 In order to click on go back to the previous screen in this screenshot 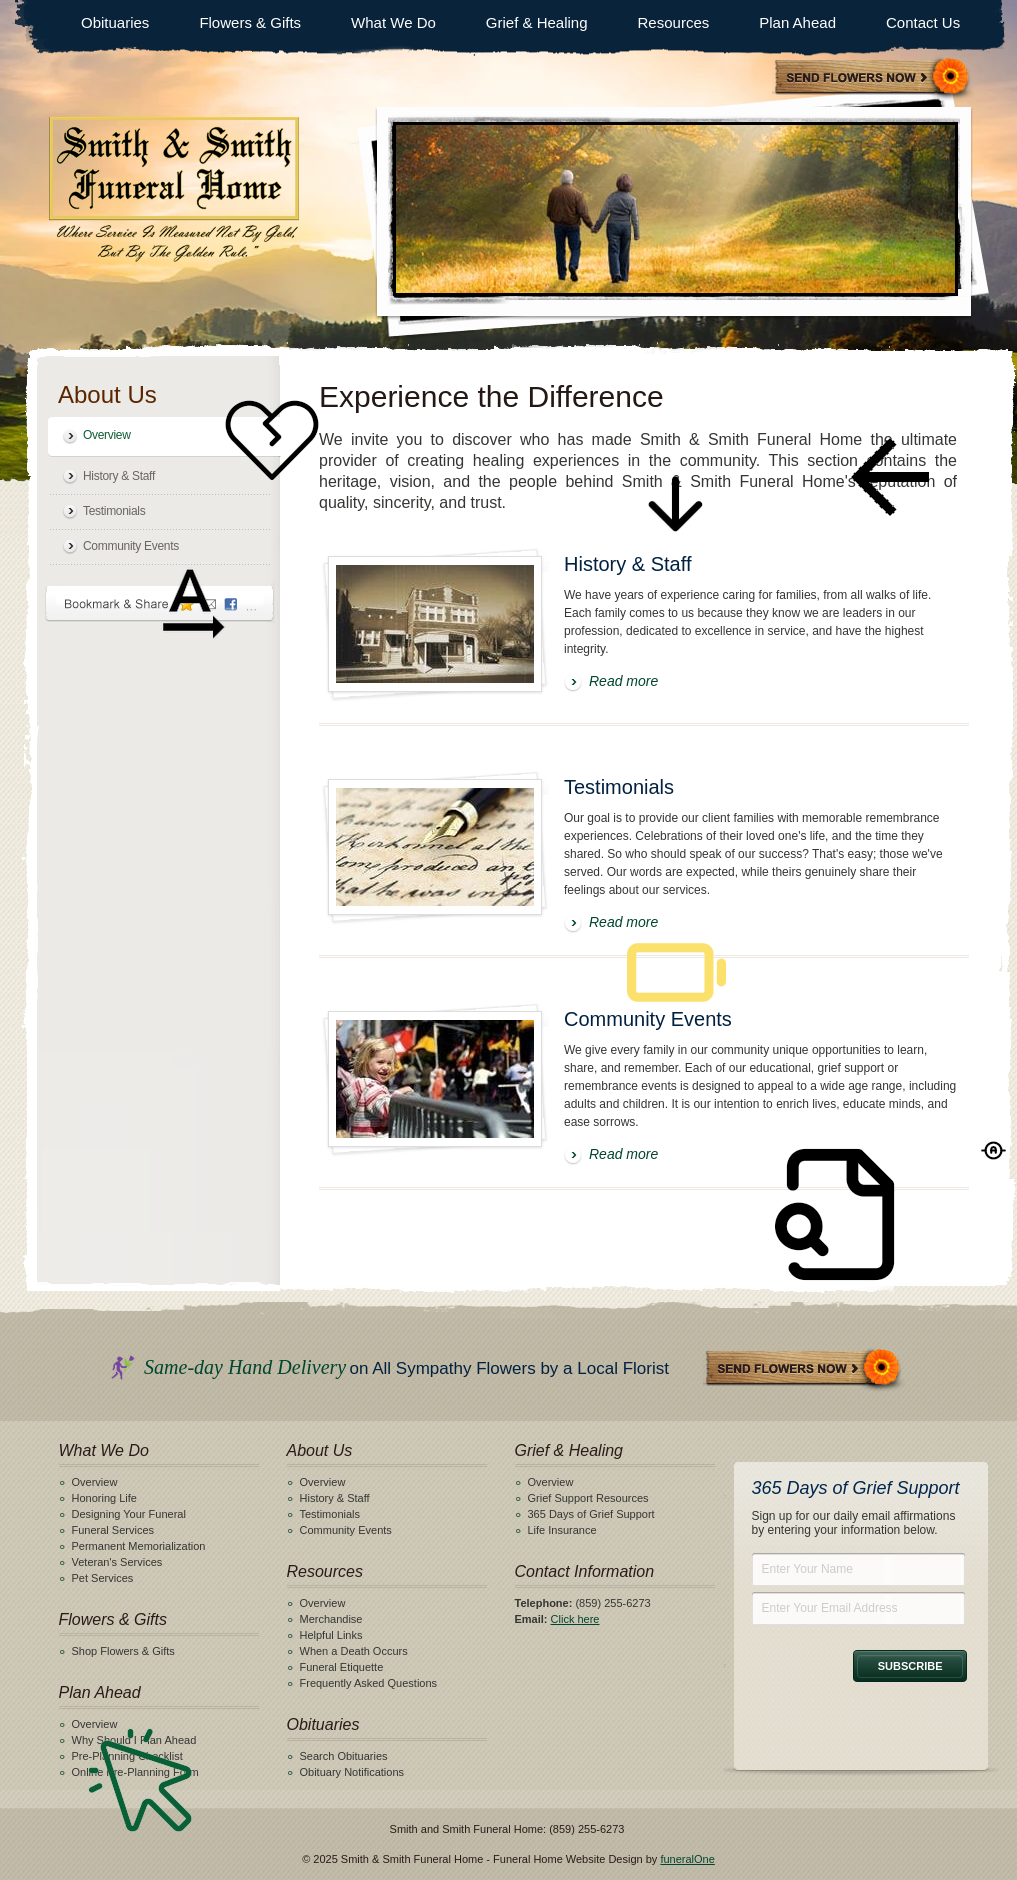, I will do `click(890, 477)`.